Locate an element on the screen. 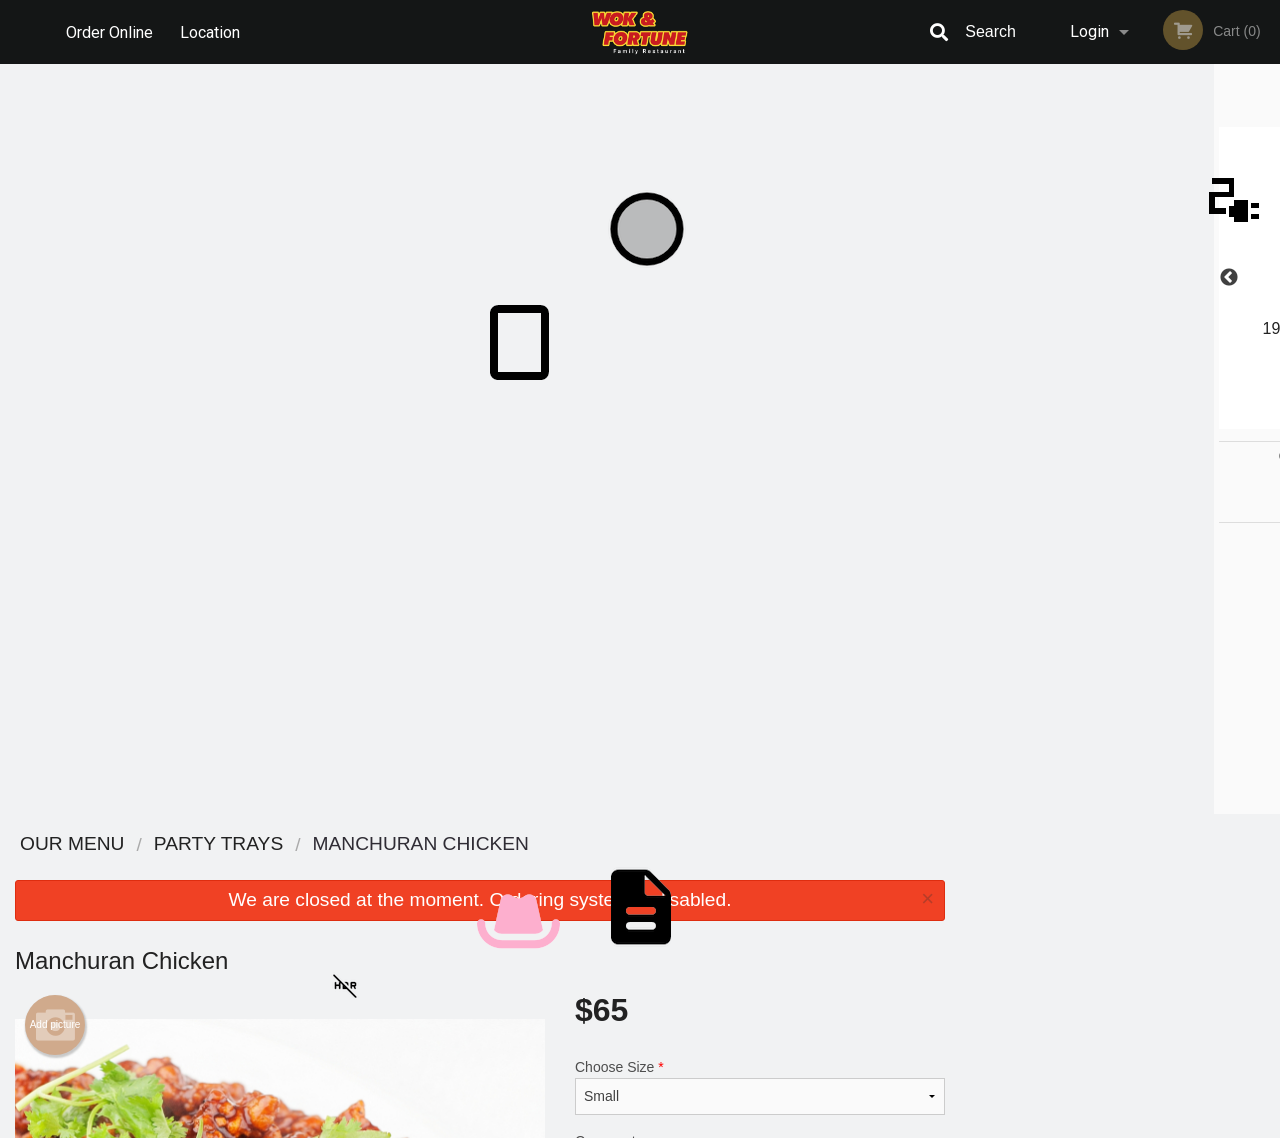  crop image to portrait orientation is located at coordinates (519, 342).